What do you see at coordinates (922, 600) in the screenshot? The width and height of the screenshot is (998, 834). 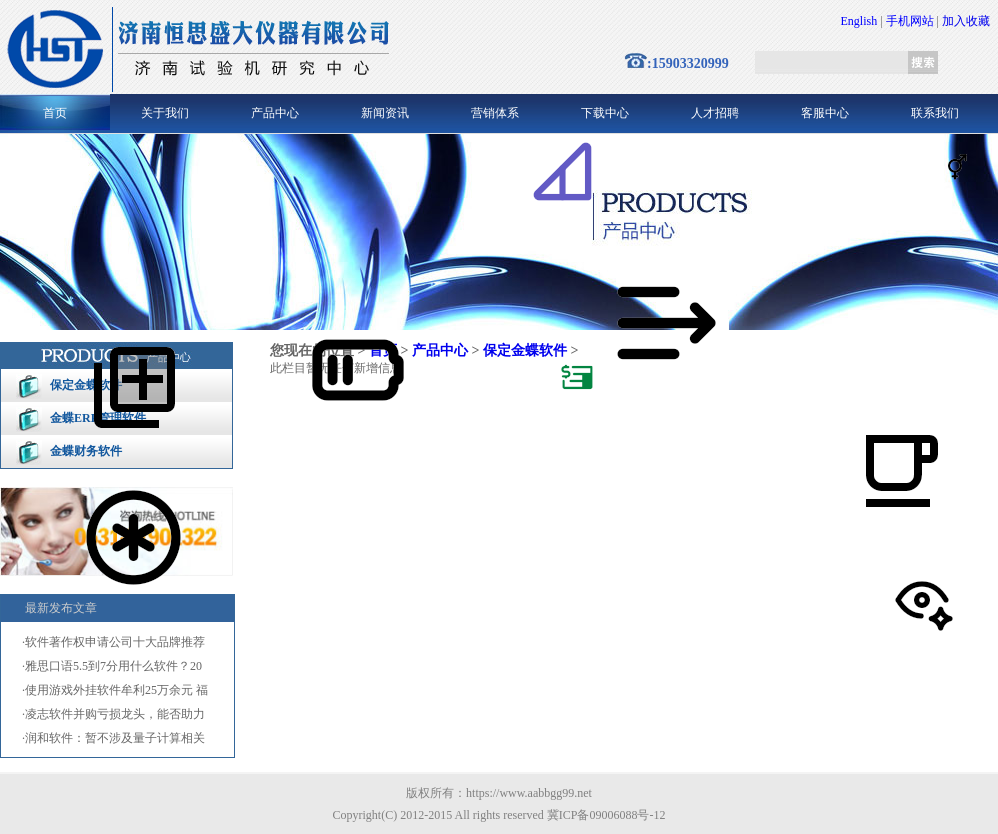 I see `enable smart view or AI-powered visual features` at bounding box center [922, 600].